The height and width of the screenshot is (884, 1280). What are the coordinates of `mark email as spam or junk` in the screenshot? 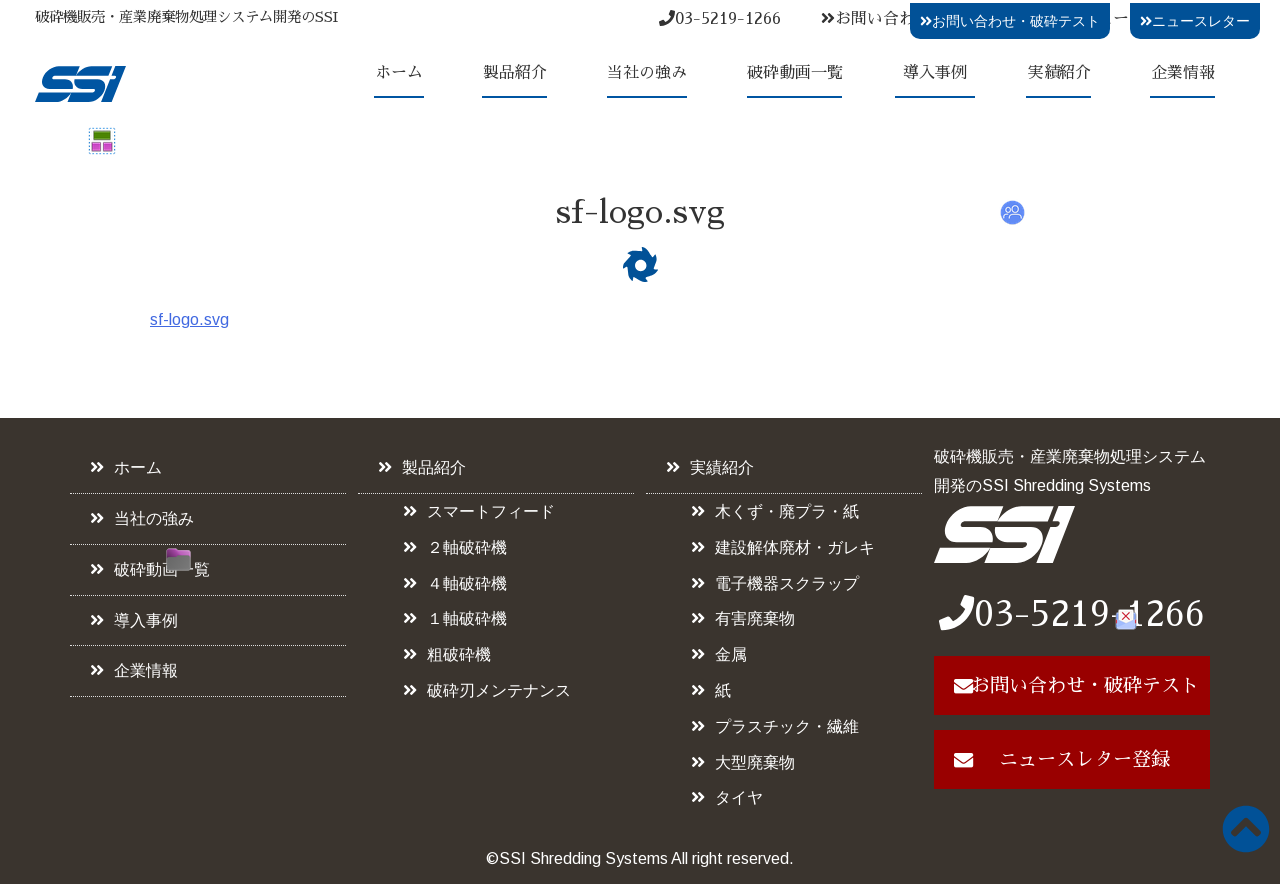 It's located at (1126, 620).